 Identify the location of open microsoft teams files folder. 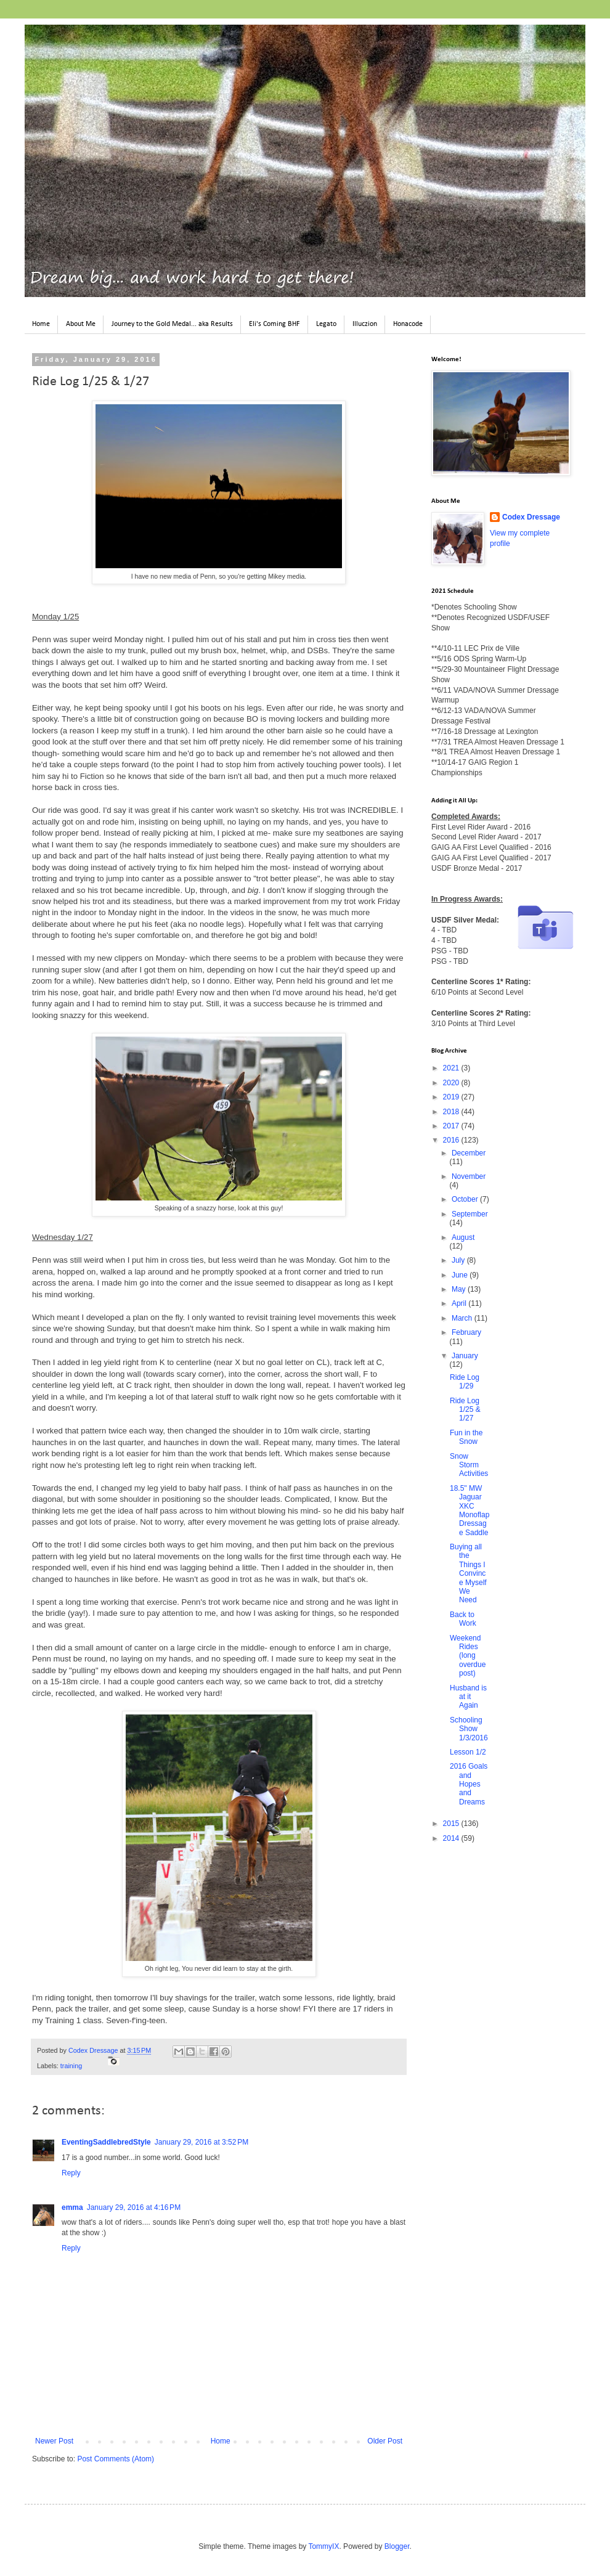
(545, 929).